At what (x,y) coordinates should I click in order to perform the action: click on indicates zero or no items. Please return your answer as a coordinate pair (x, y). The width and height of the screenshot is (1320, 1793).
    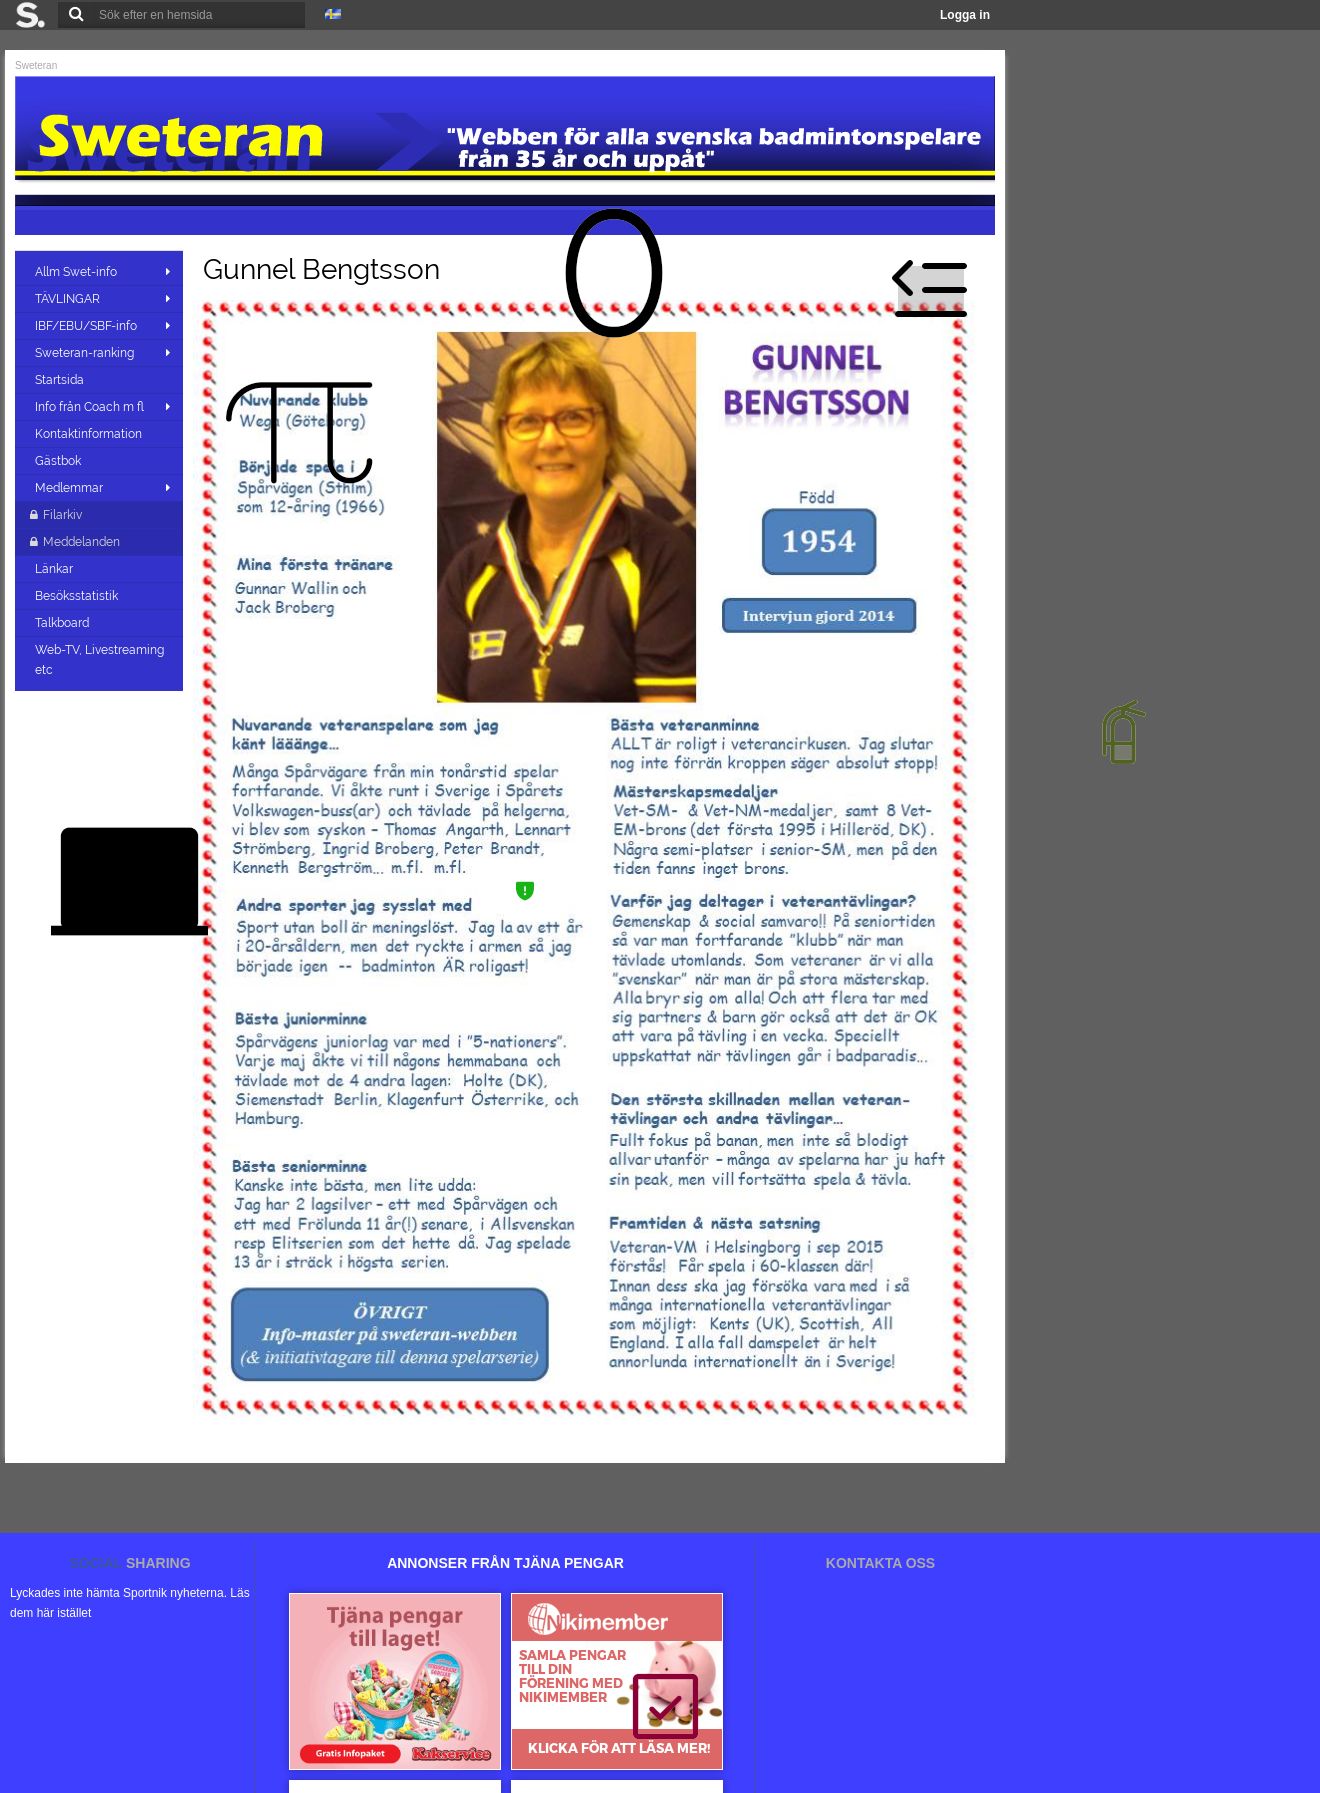
    Looking at the image, I should click on (614, 273).